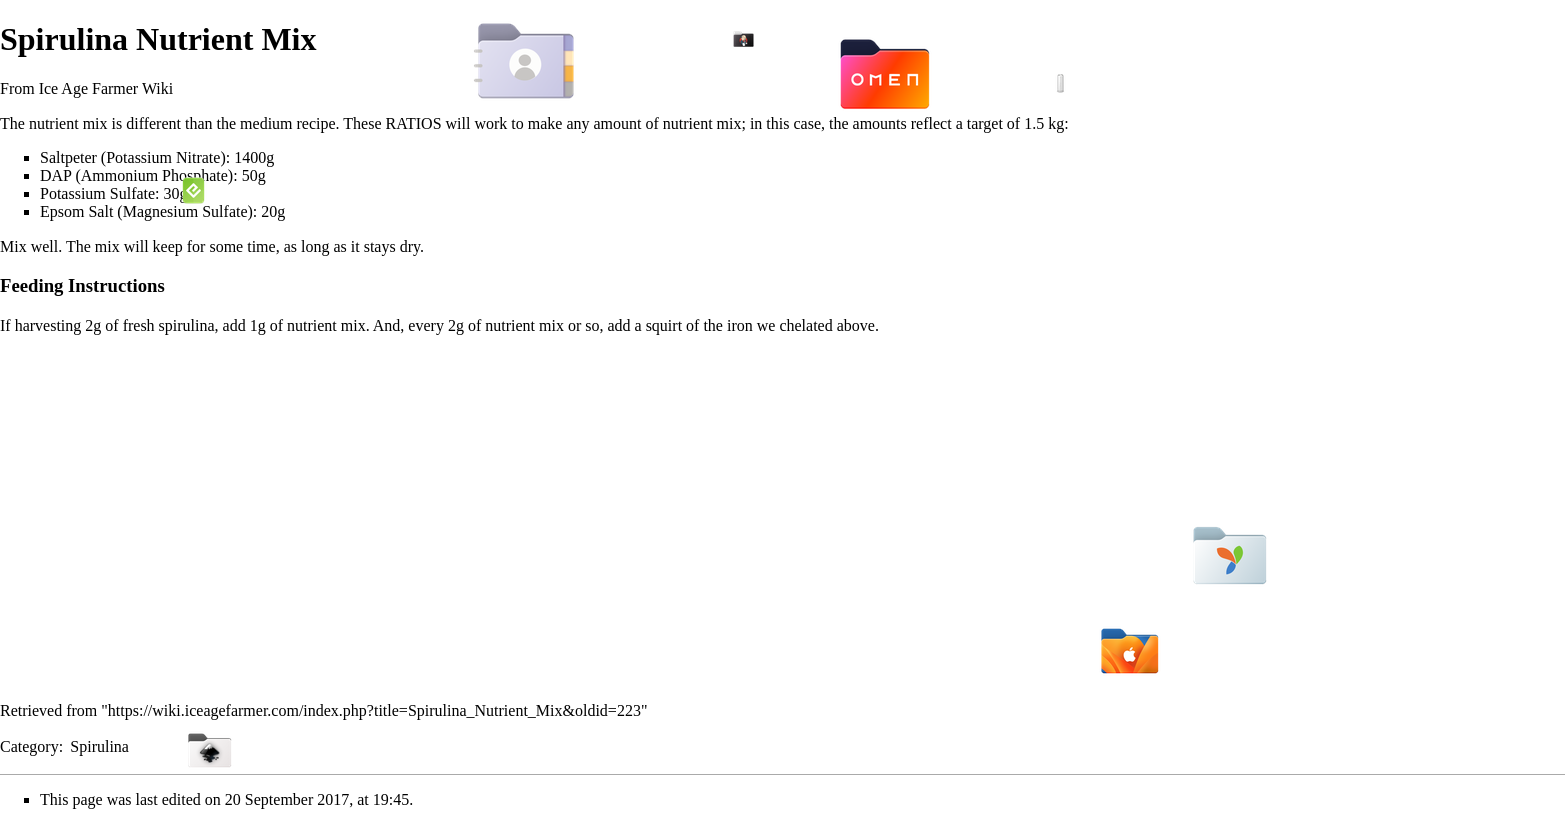 This screenshot has height=825, width=1565. What do you see at coordinates (1060, 83) in the screenshot?
I see `indicates battery is depleted and needs charging` at bounding box center [1060, 83].